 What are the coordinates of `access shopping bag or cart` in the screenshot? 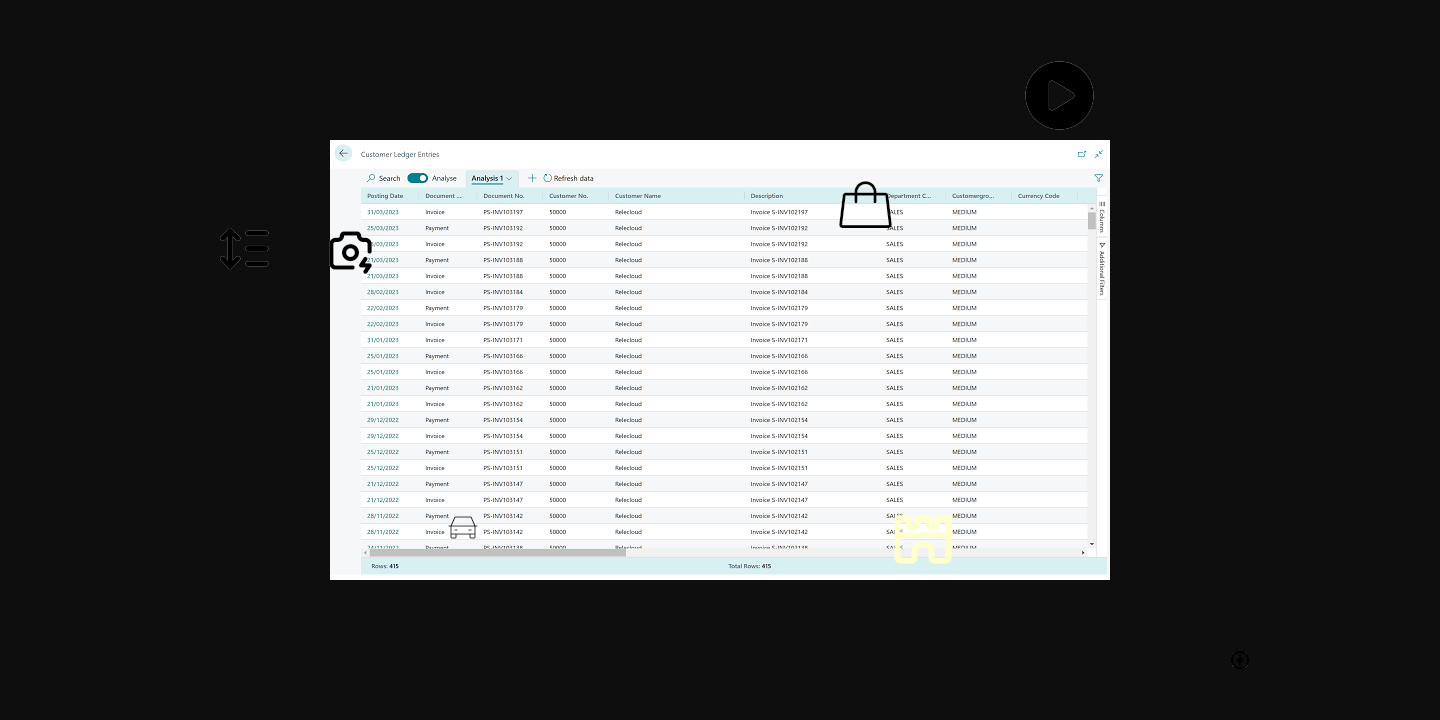 It's located at (865, 207).